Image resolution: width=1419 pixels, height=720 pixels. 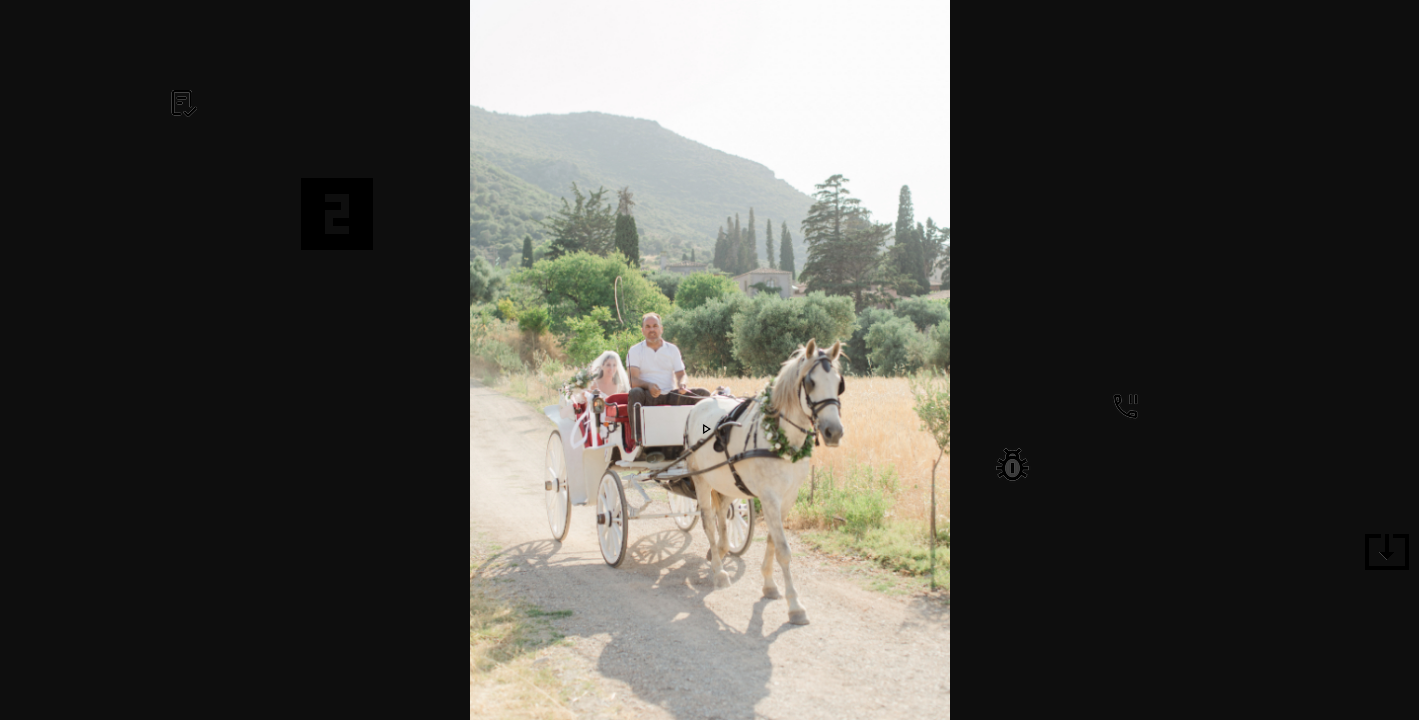 What do you see at coordinates (1387, 552) in the screenshot?
I see `download or install a system update` at bounding box center [1387, 552].